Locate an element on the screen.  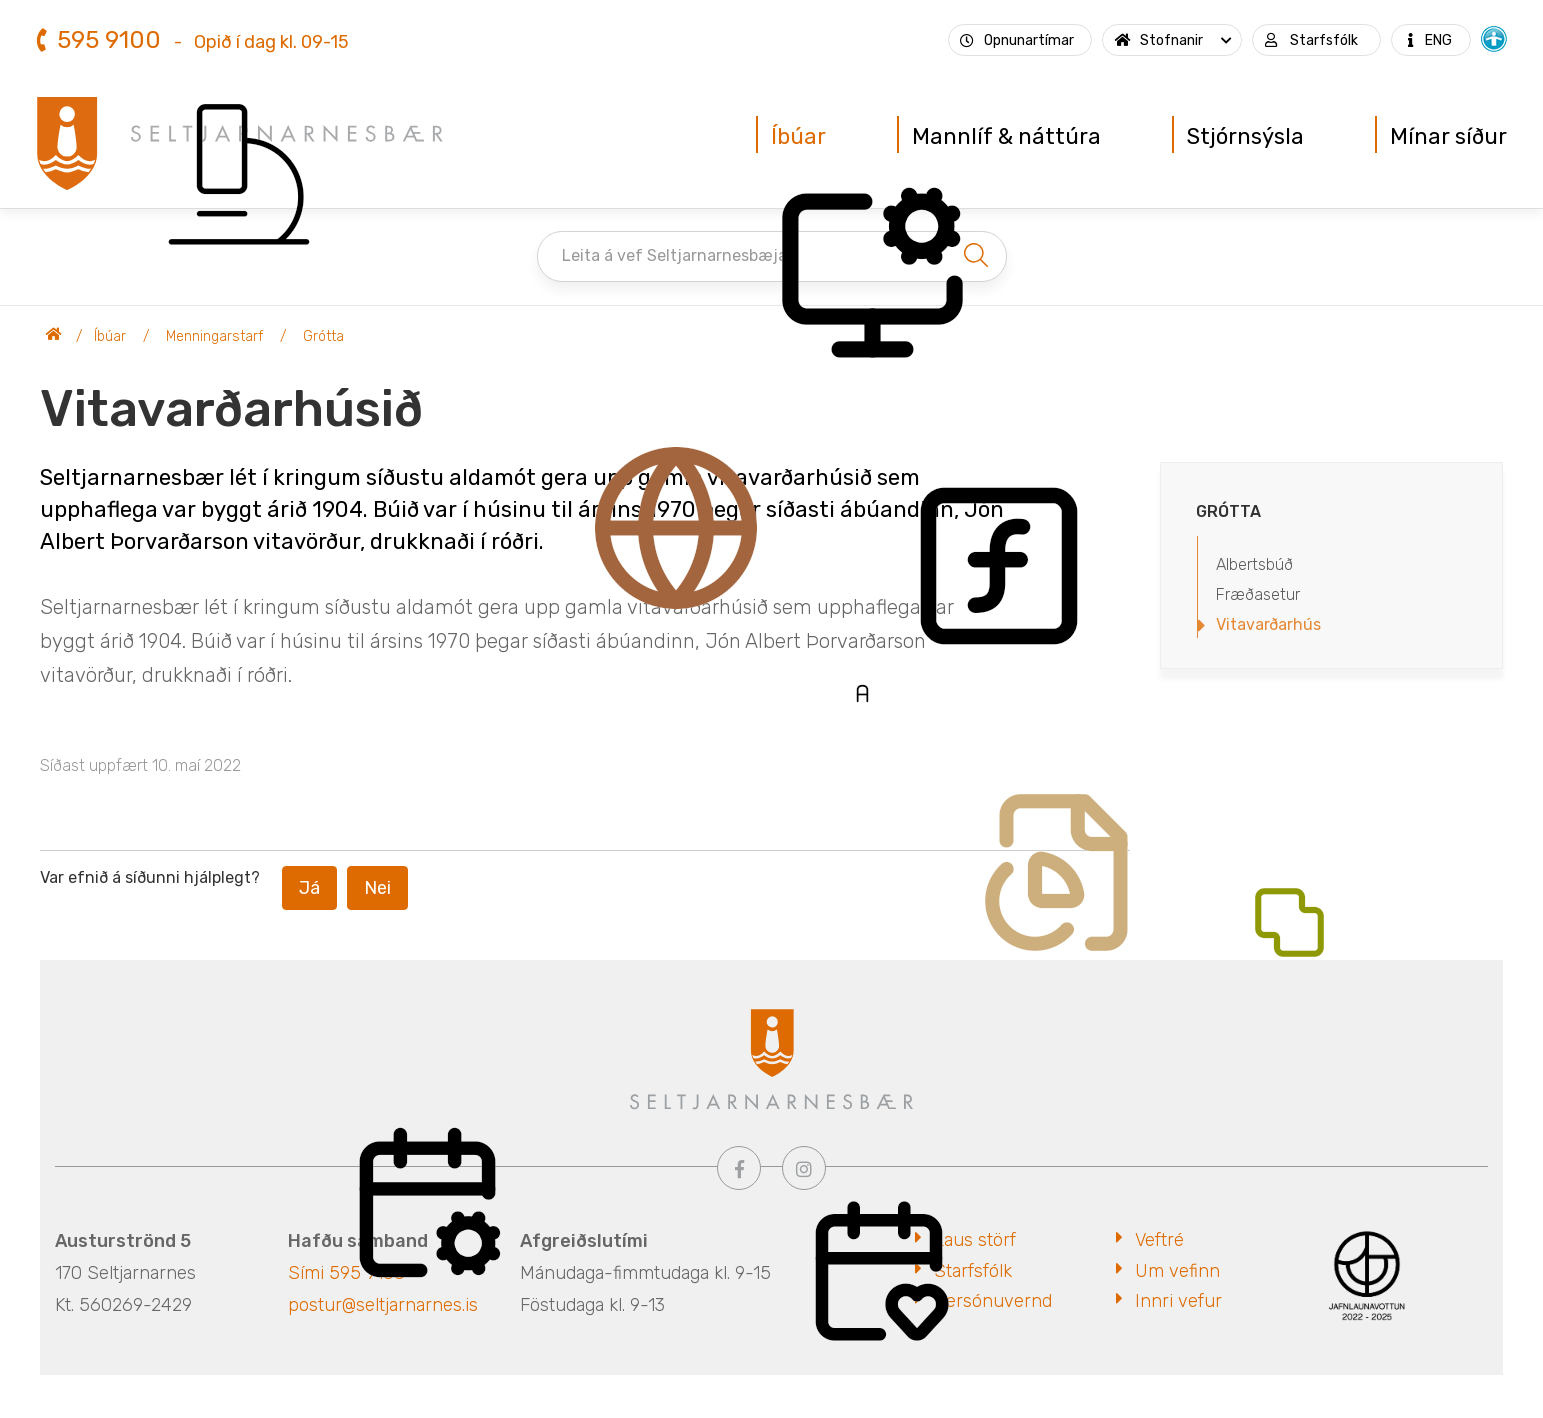
select font or text formatting options is located at coordinates (862, 693).